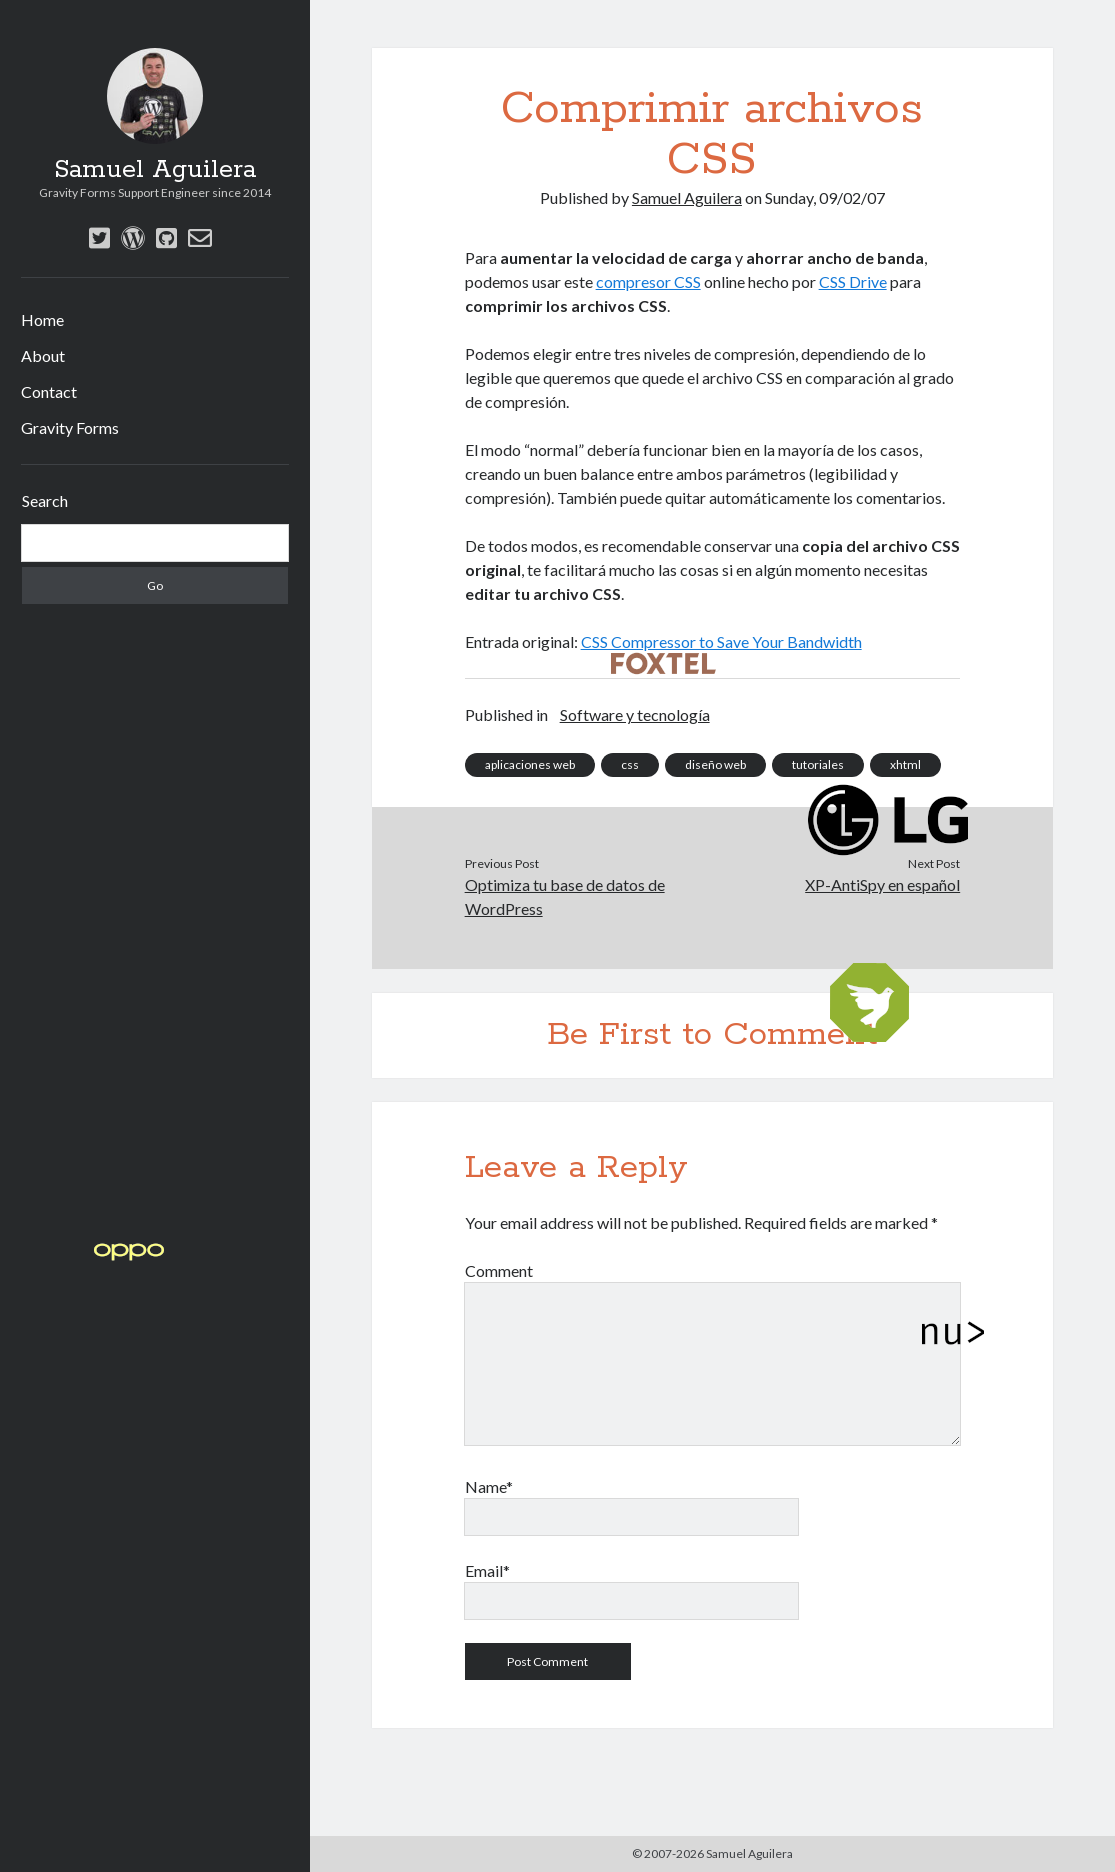  I want to click on visit the oppo website or app, so click(129, 1252).